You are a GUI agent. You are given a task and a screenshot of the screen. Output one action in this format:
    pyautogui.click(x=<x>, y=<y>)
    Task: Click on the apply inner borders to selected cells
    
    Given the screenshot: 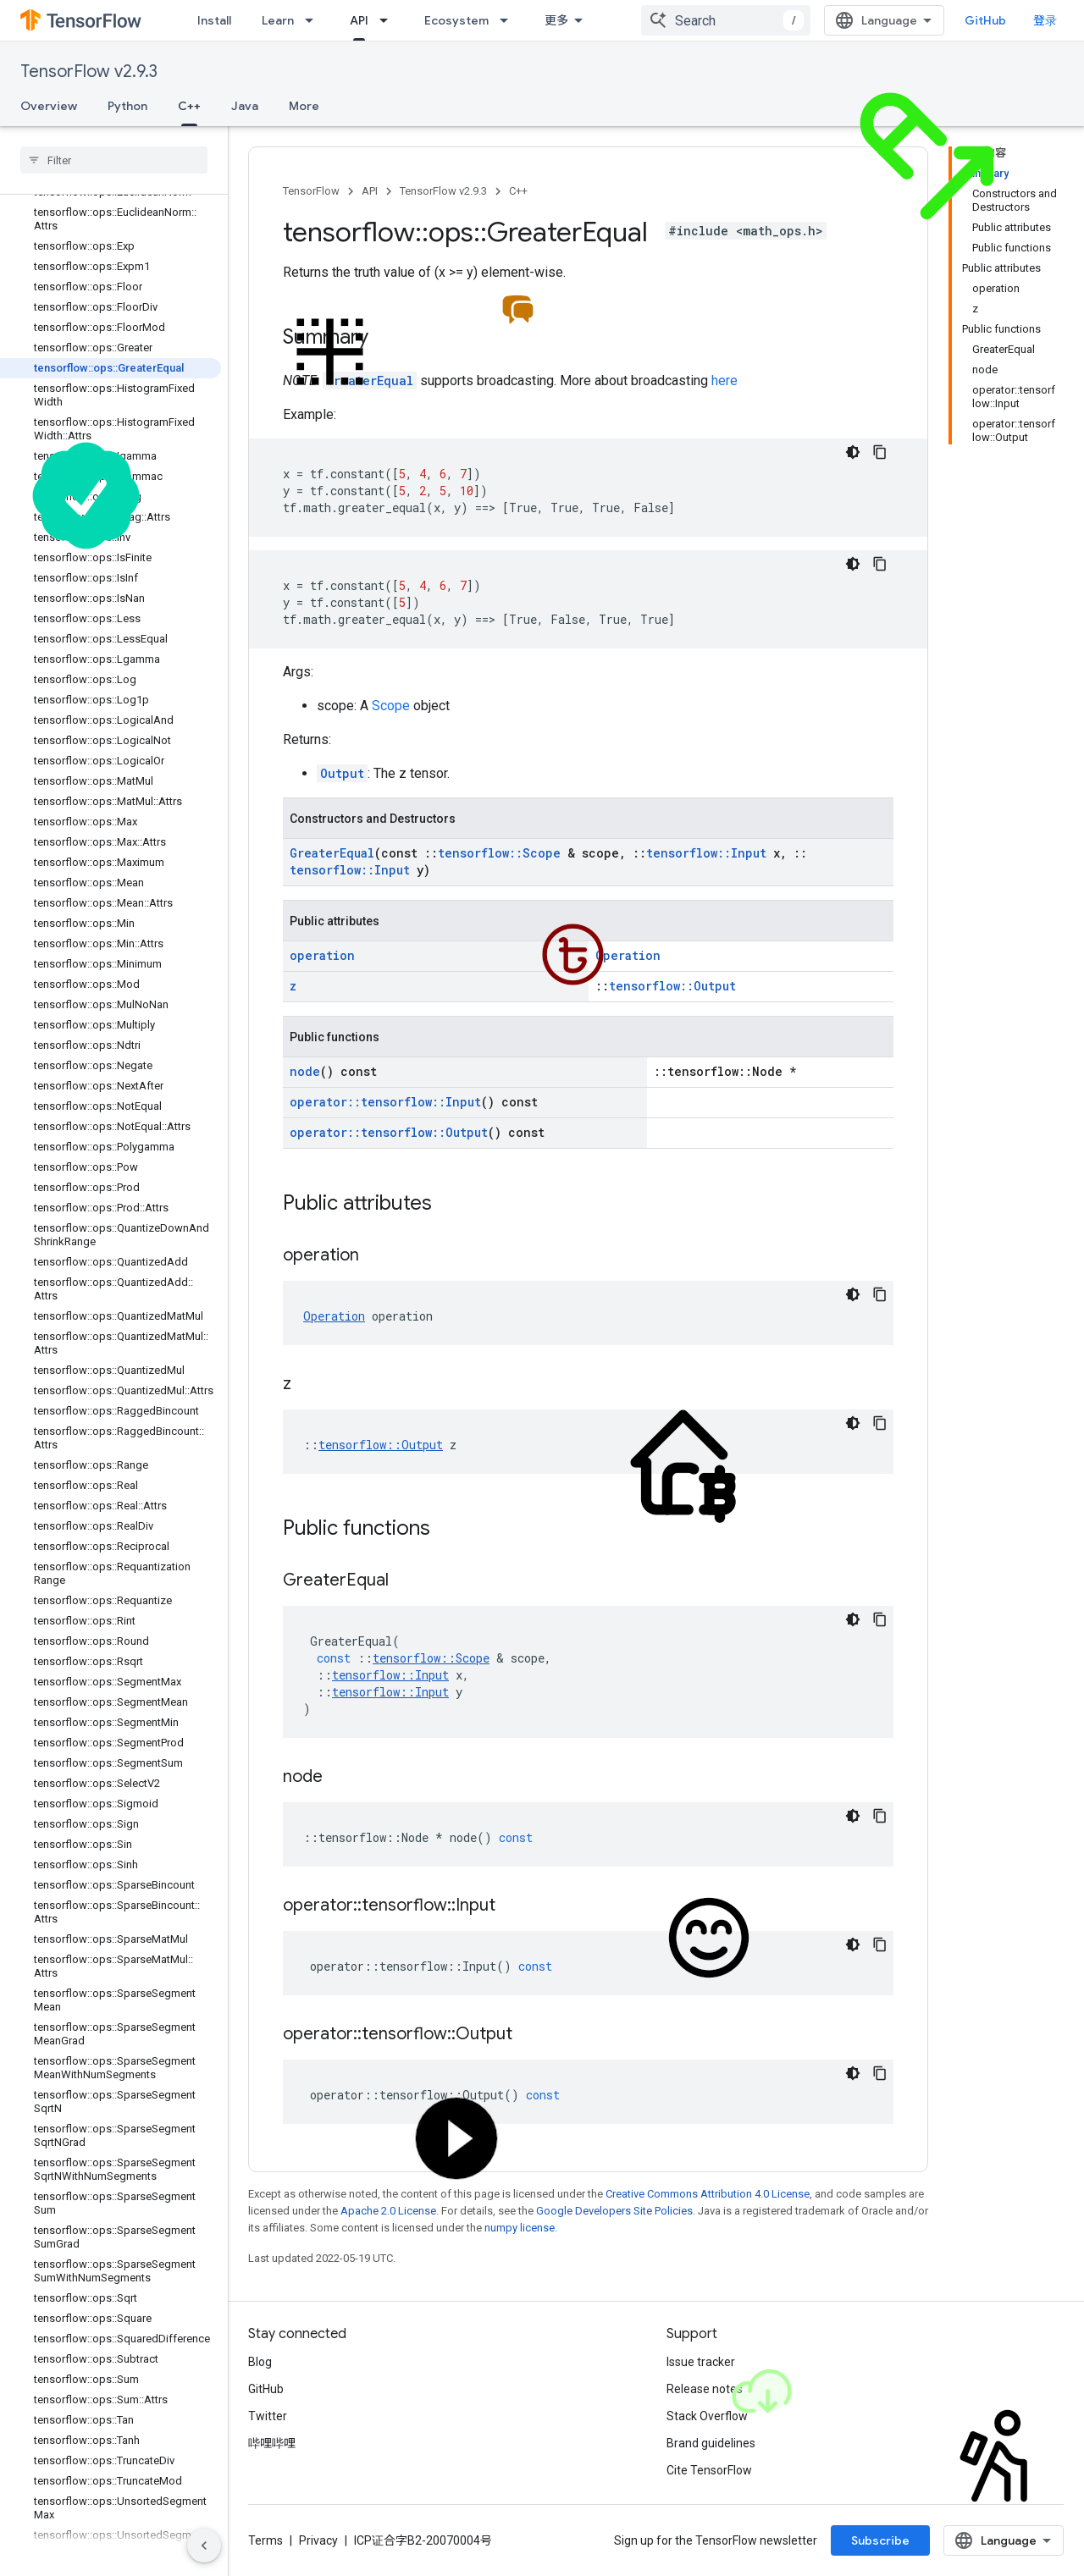 What is the action you would take?
    pyautogui.click(x=329, y=351)
    